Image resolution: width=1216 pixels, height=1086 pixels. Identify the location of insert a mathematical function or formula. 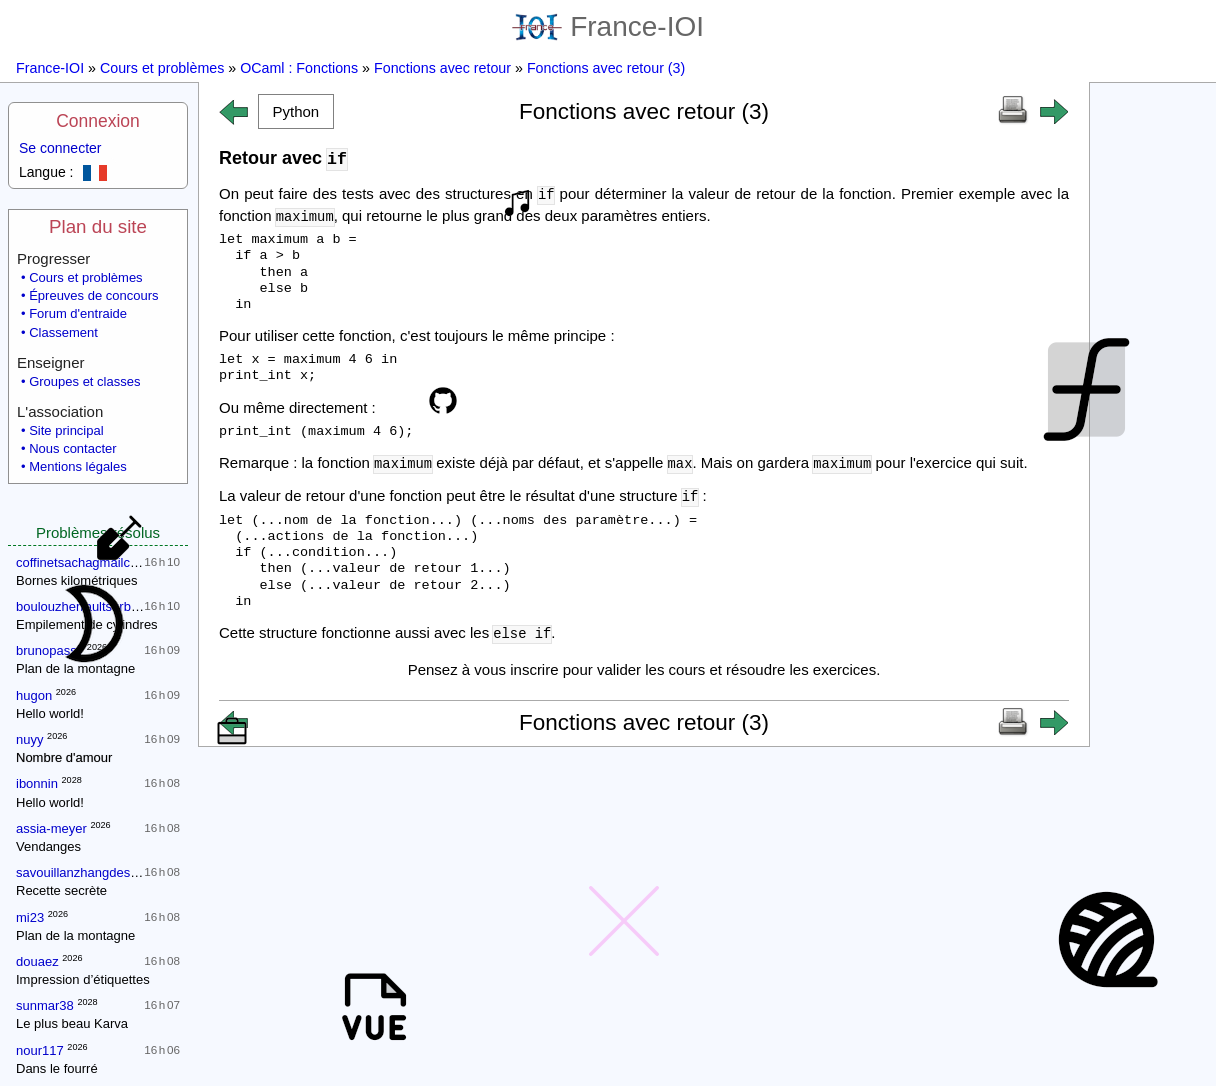
(1086, 389).